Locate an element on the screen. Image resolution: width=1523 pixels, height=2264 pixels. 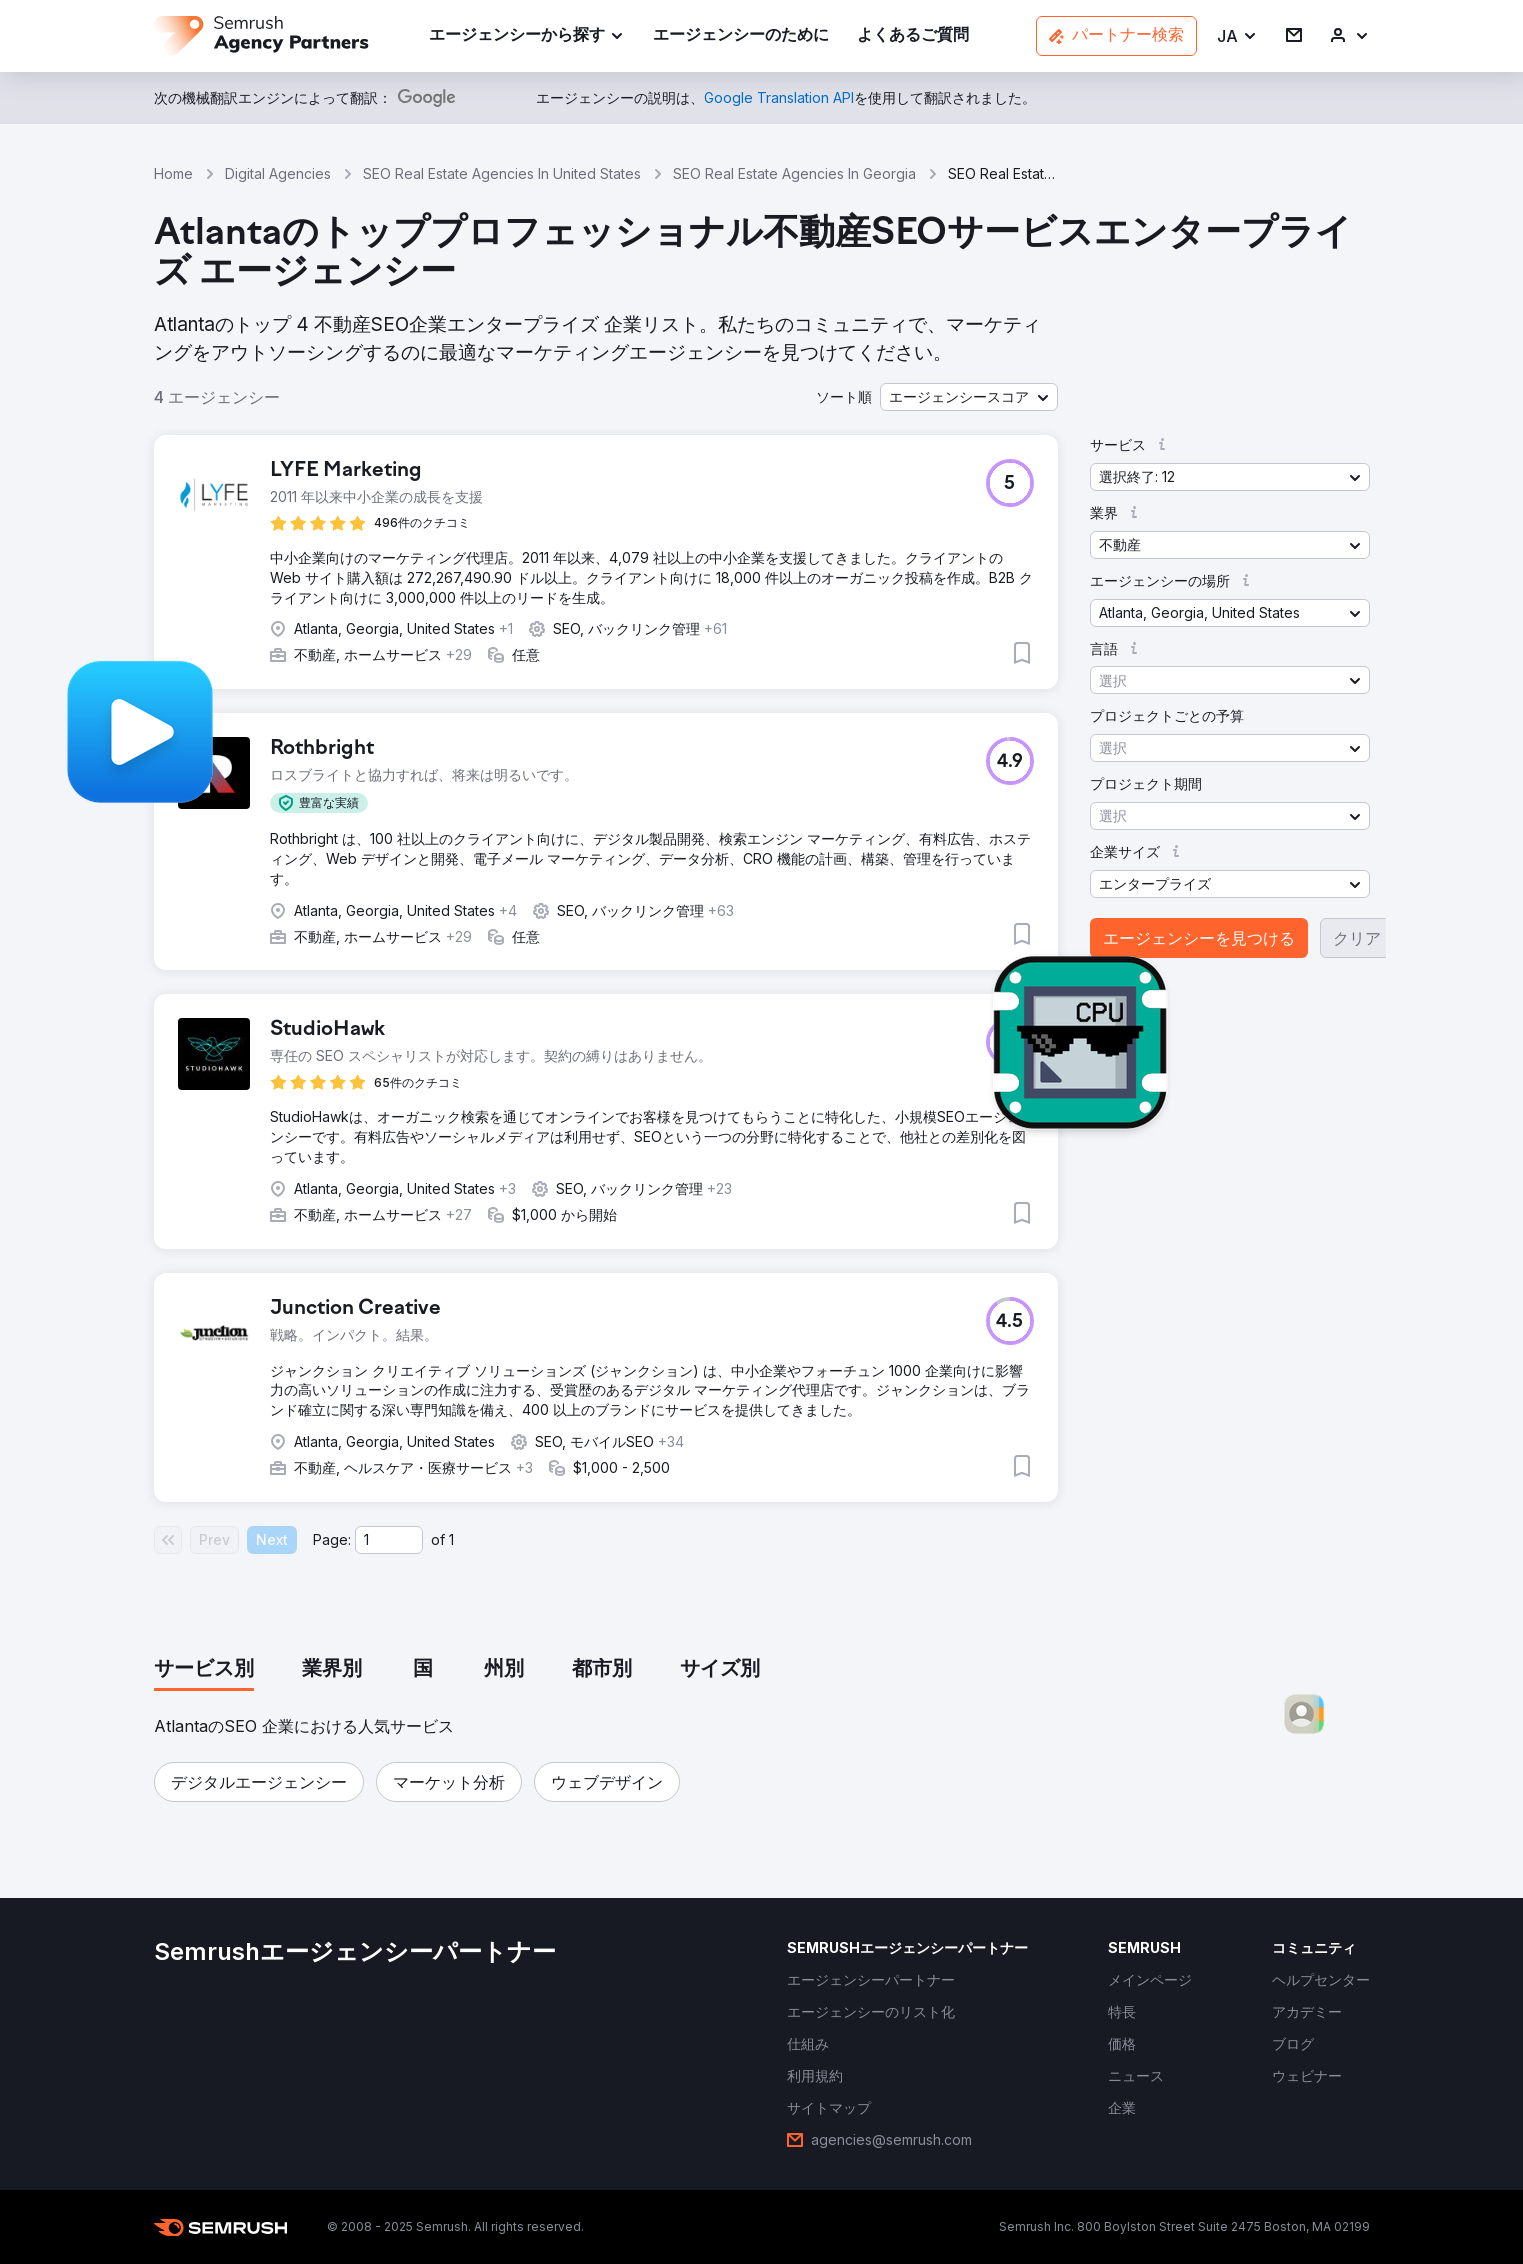
open contacts app is located at coordinates (1304, 1714).